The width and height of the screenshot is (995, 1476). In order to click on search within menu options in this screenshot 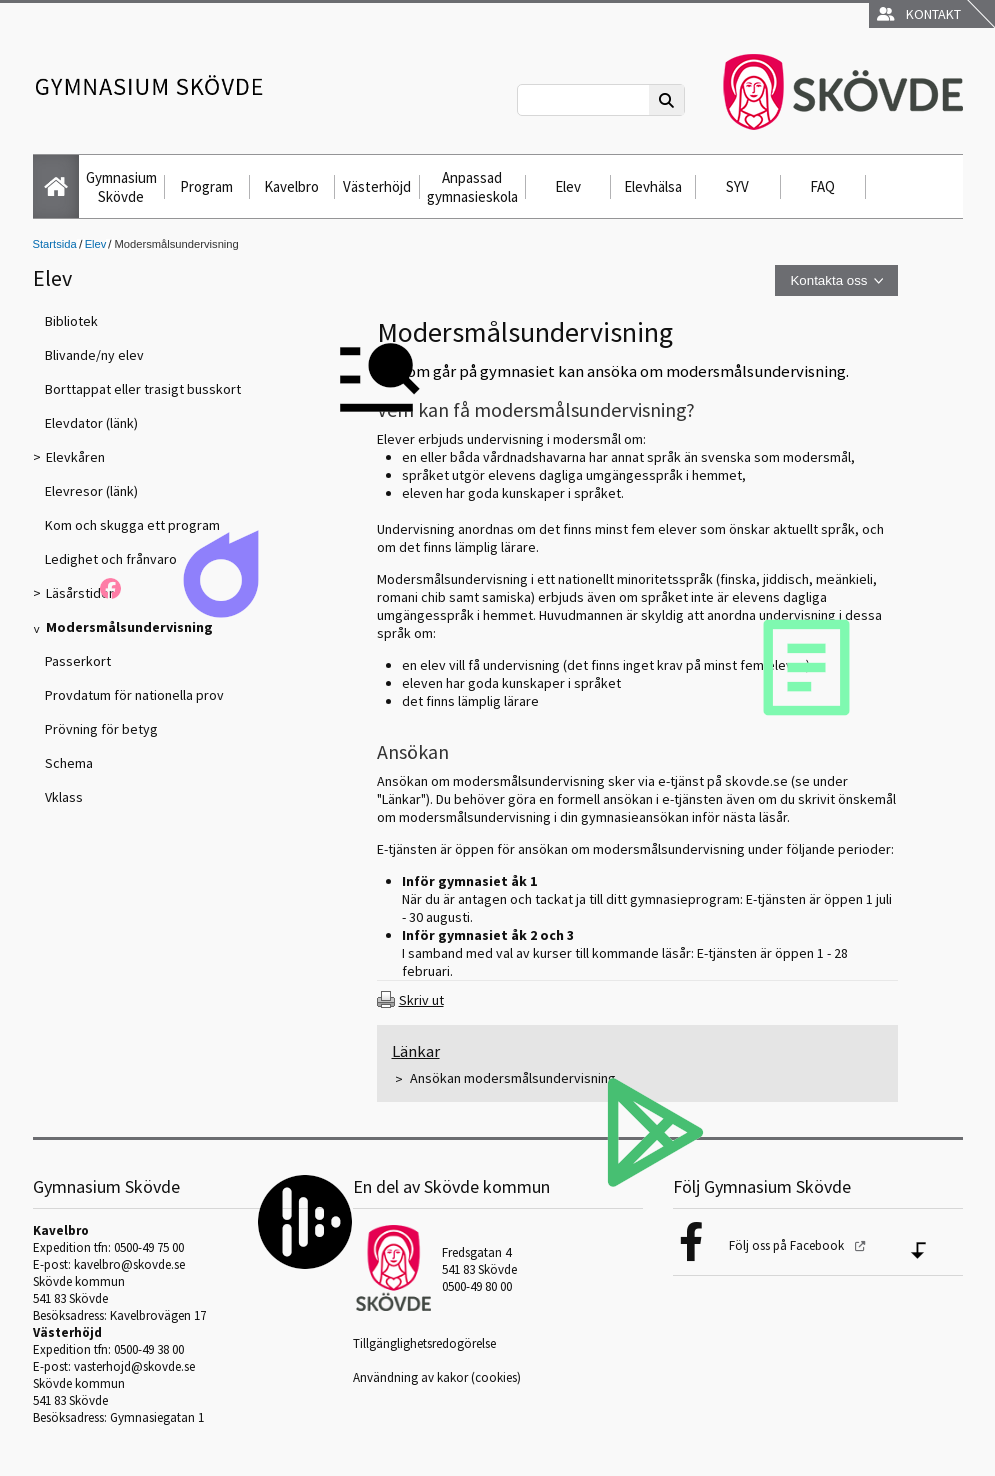, I will do `click(376, 379)`.